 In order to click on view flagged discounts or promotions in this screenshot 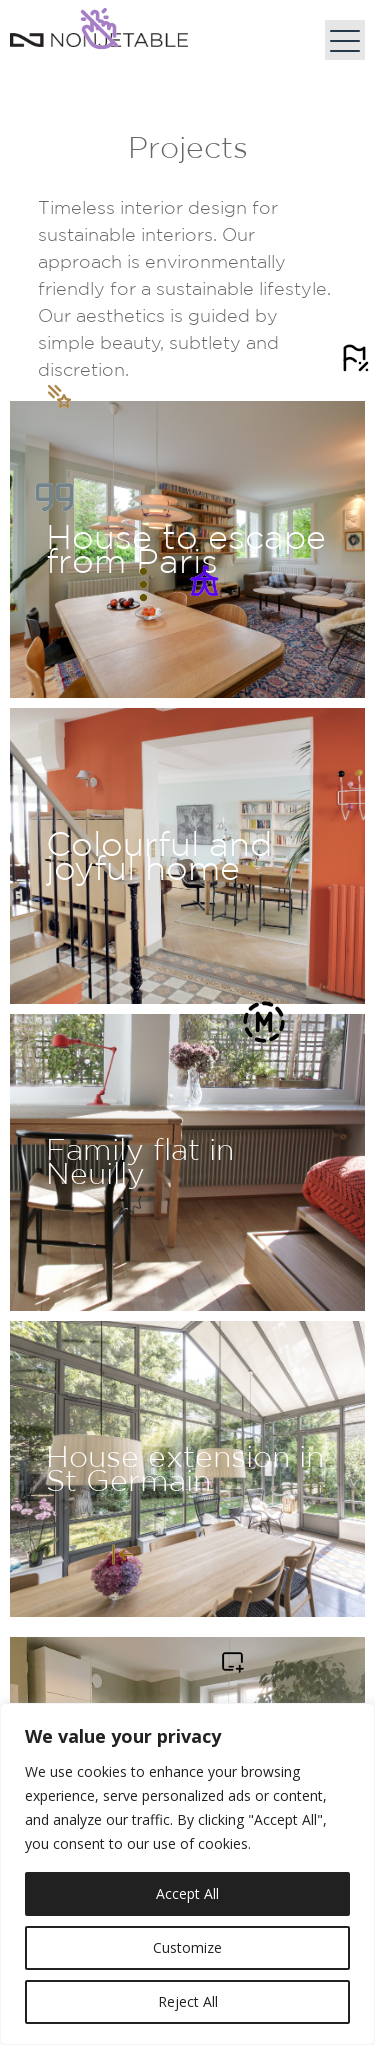, I will do `click(354, 357)`.